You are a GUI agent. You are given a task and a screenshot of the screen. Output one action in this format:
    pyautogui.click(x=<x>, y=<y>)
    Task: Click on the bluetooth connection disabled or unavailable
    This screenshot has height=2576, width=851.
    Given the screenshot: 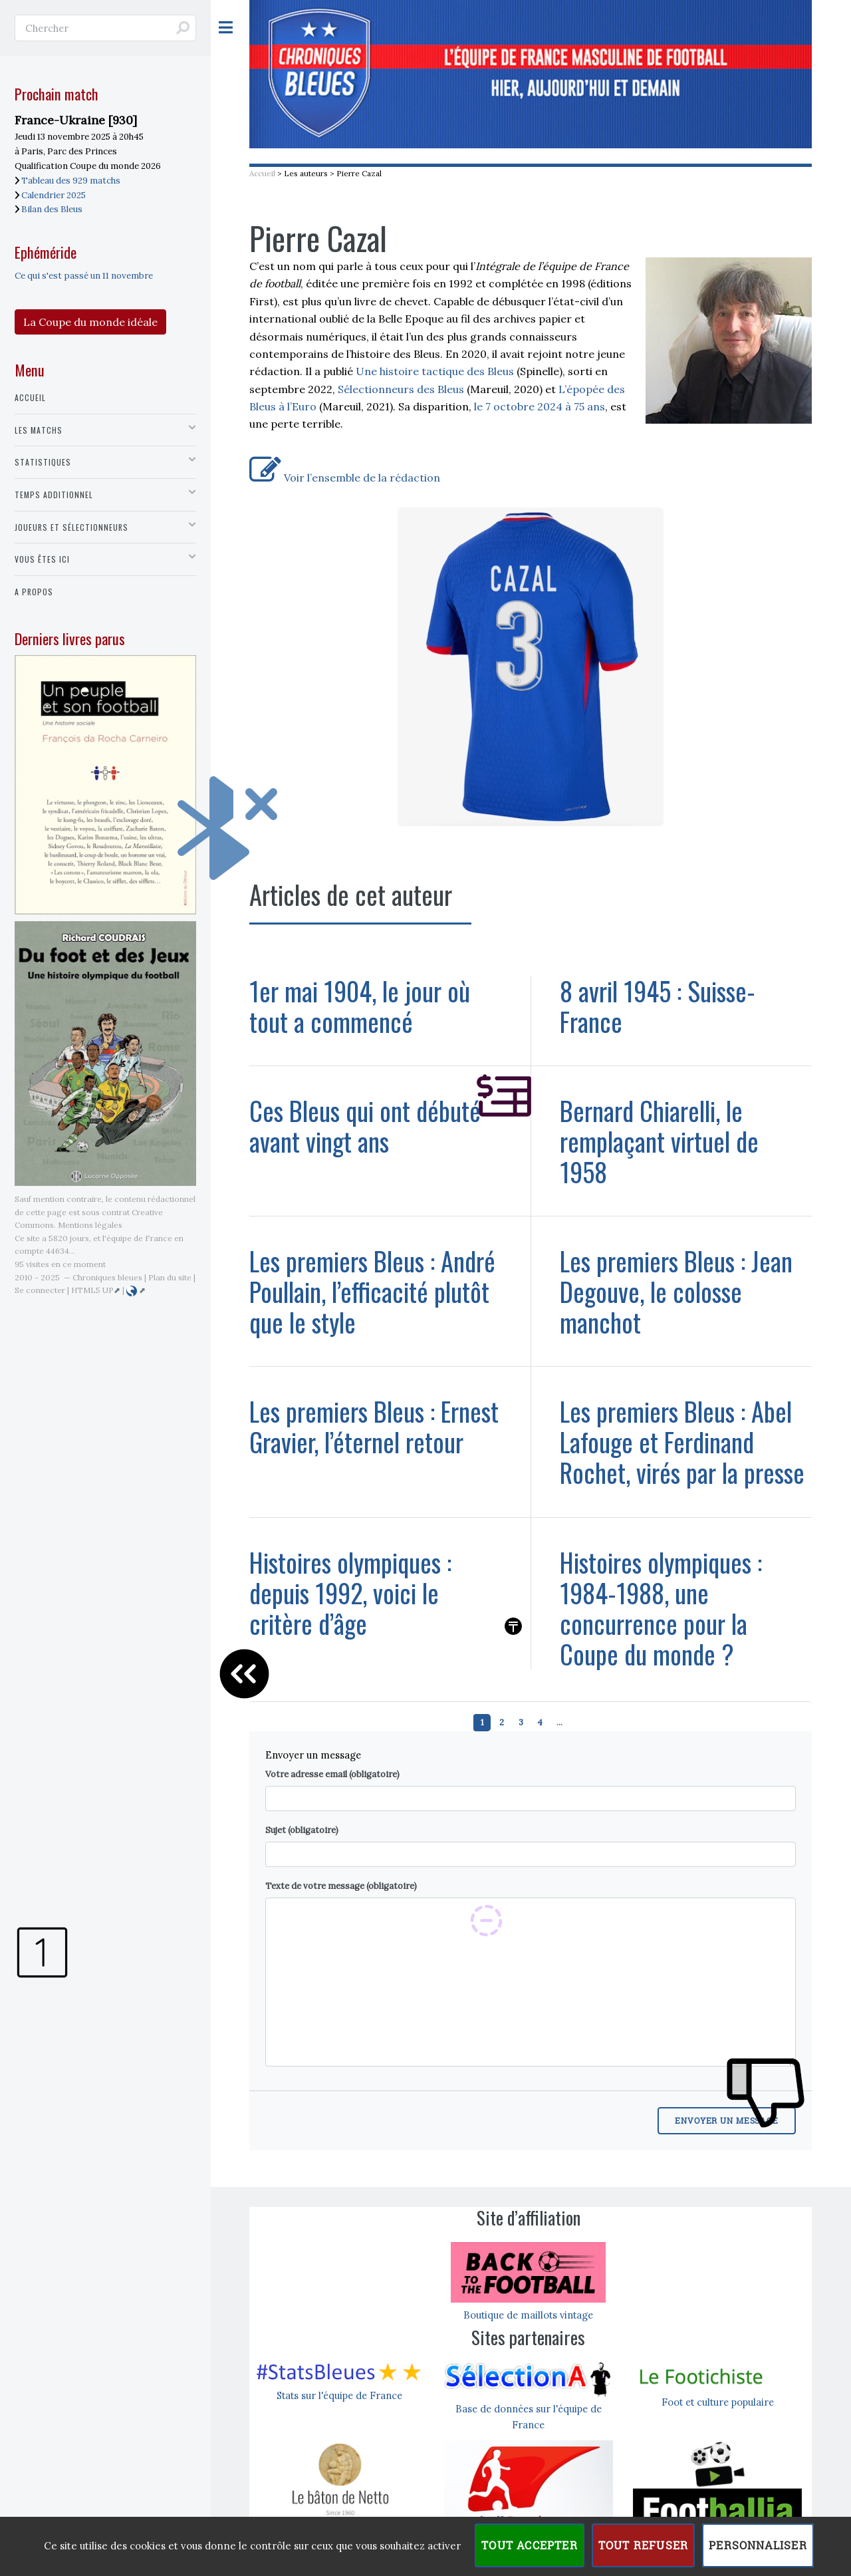 What is the action you would take?
    pyautogui.click(x=221, y=828)
    